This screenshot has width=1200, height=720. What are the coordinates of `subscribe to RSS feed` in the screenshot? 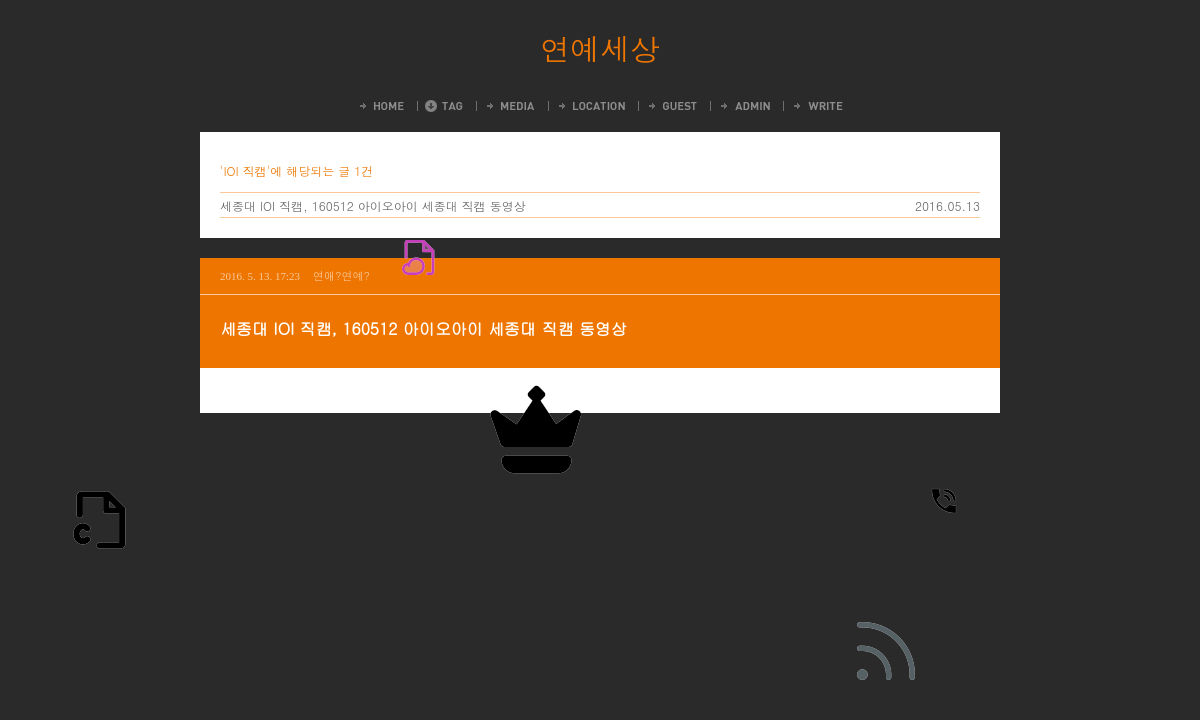 It's located at (886, 651).